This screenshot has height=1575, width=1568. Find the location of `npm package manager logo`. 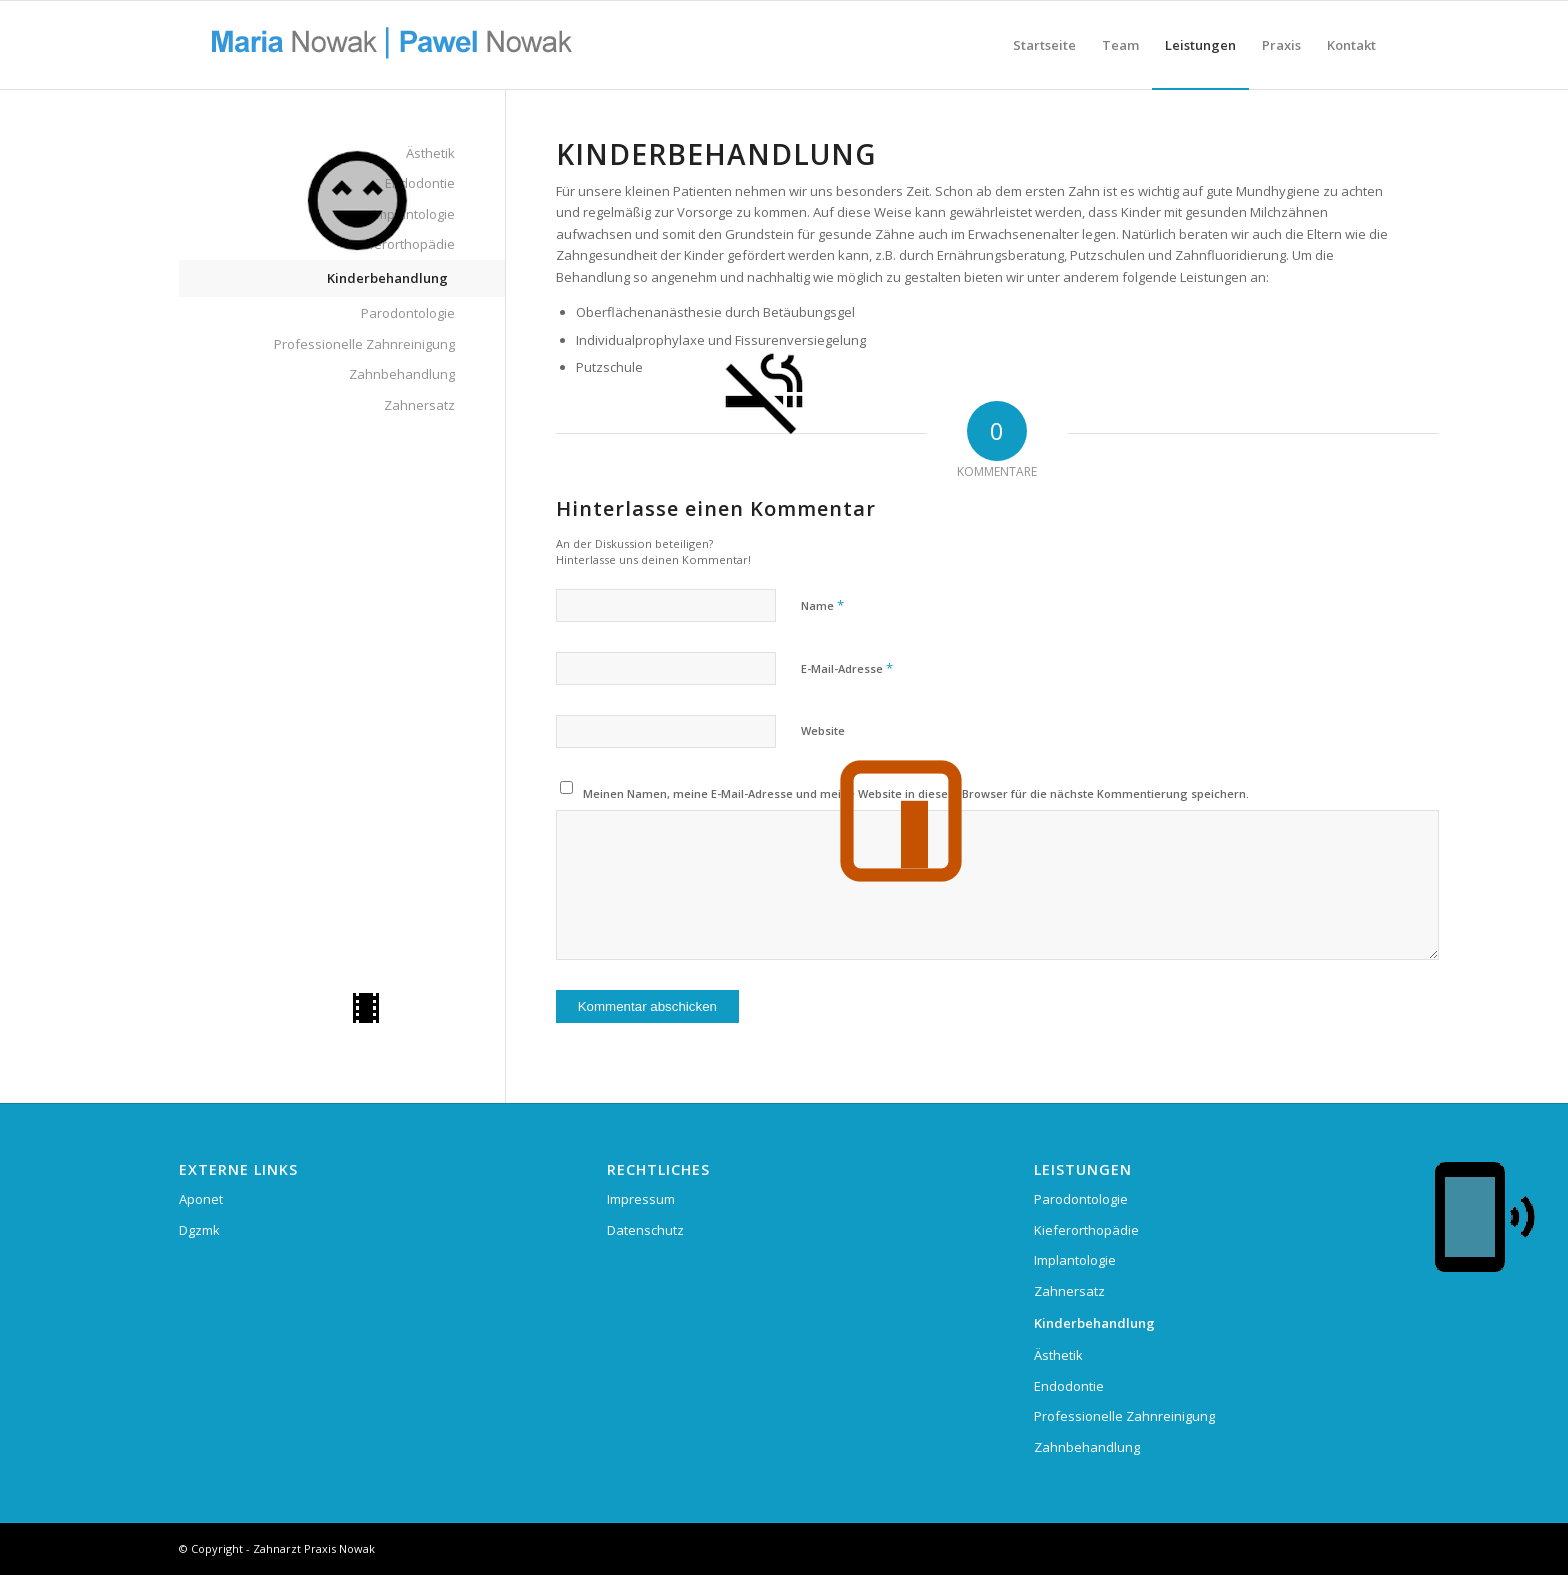

npm package manager logo is located at coordinates (901, 821).